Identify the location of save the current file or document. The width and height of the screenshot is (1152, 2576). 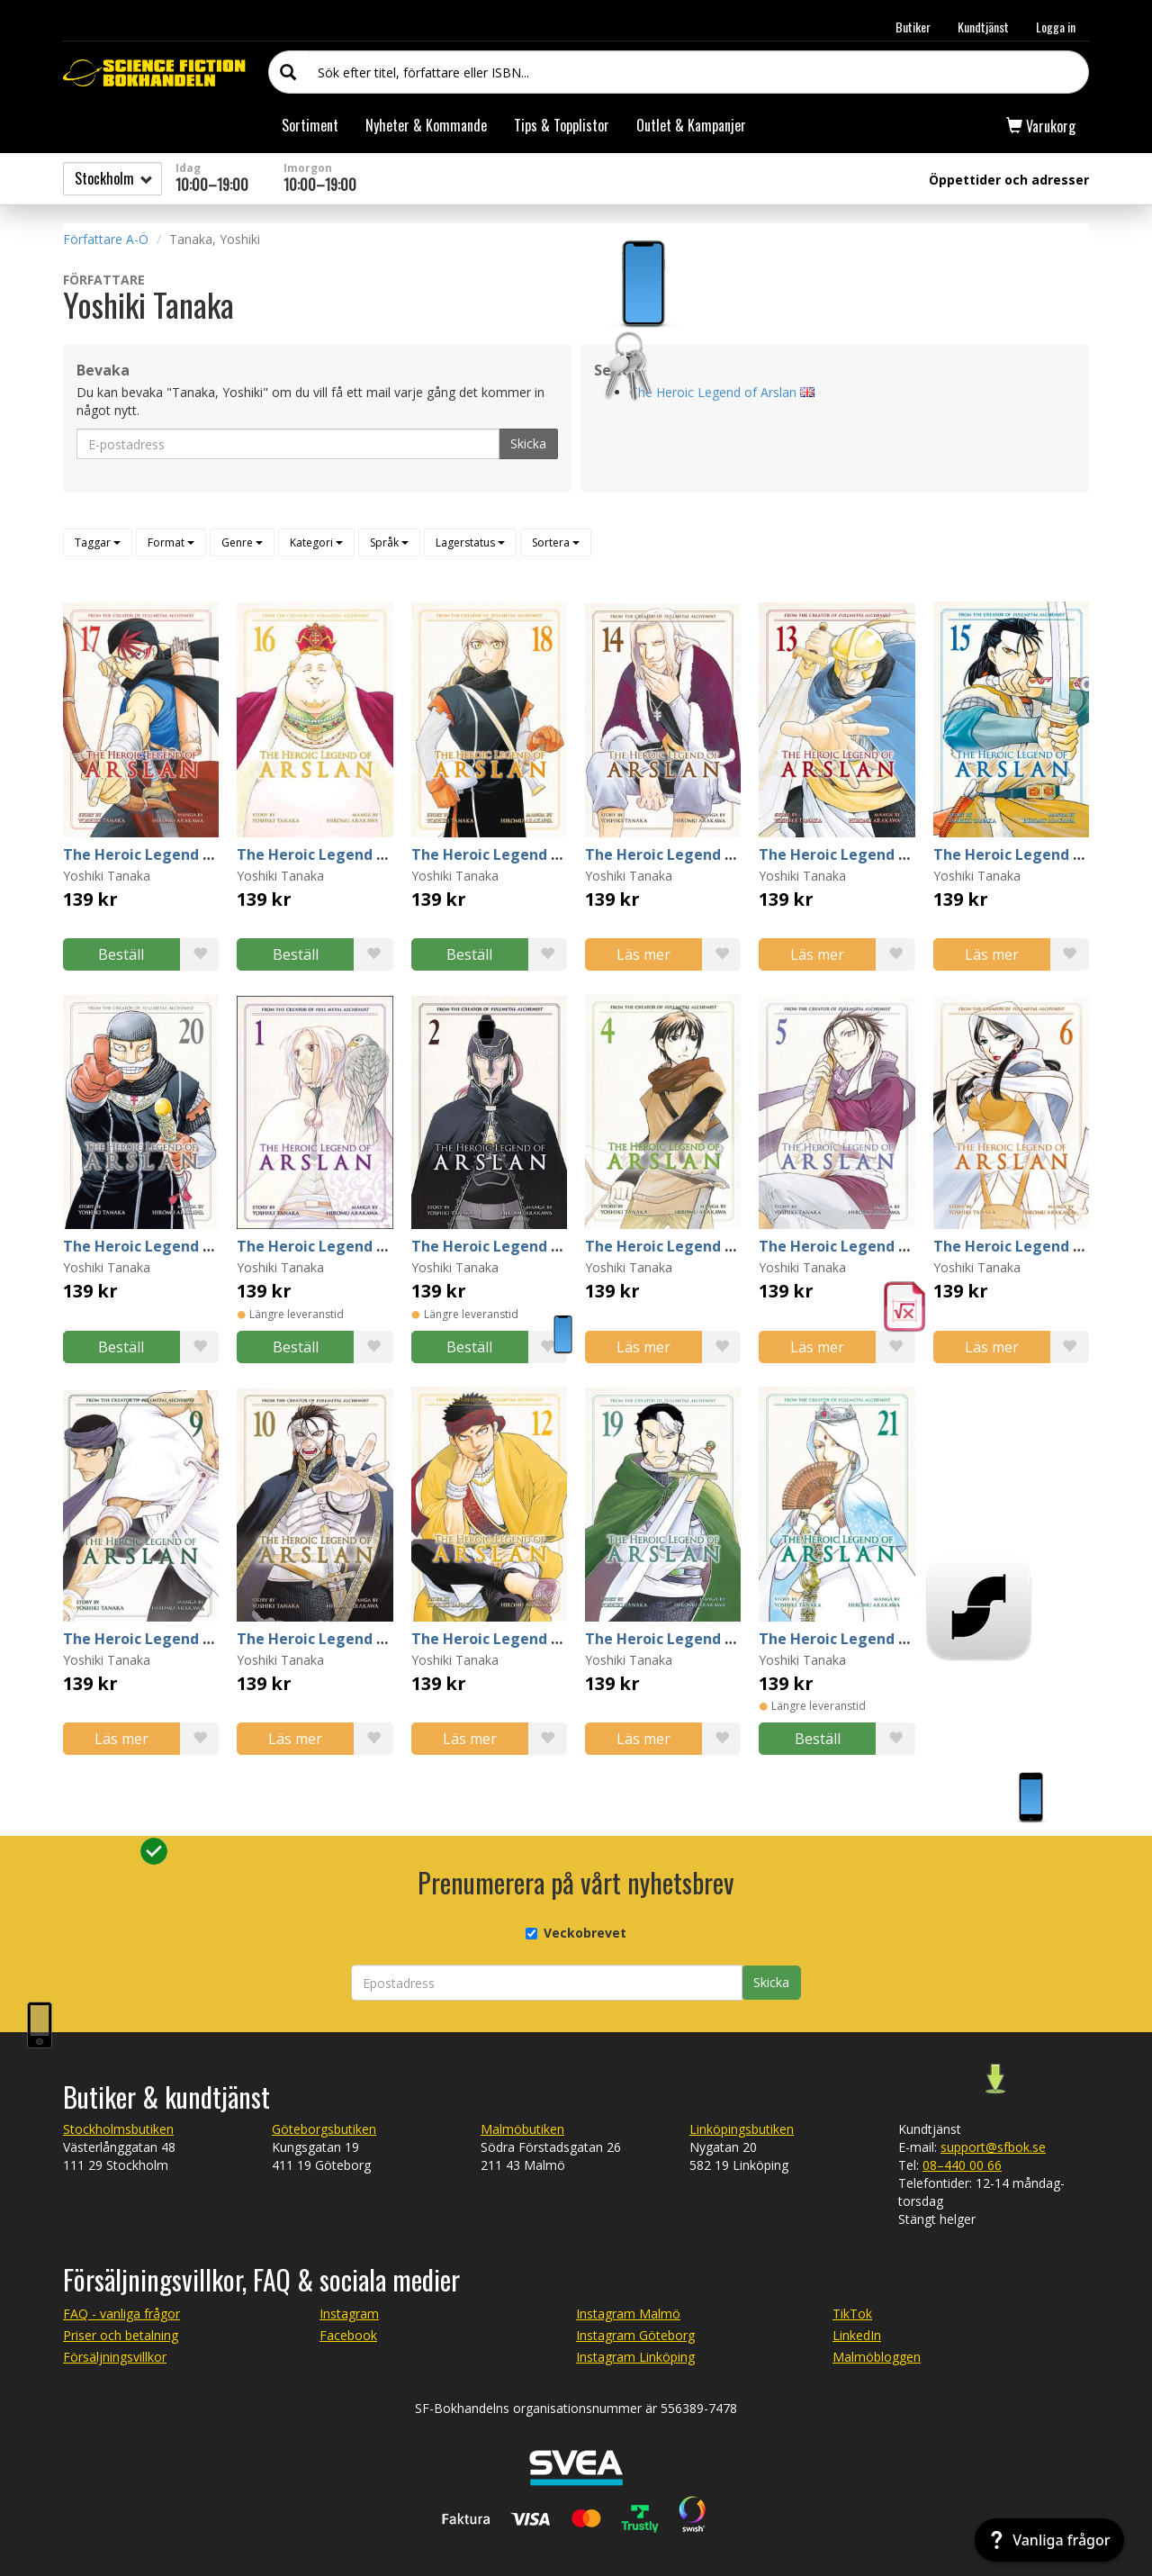
(995, 2079).